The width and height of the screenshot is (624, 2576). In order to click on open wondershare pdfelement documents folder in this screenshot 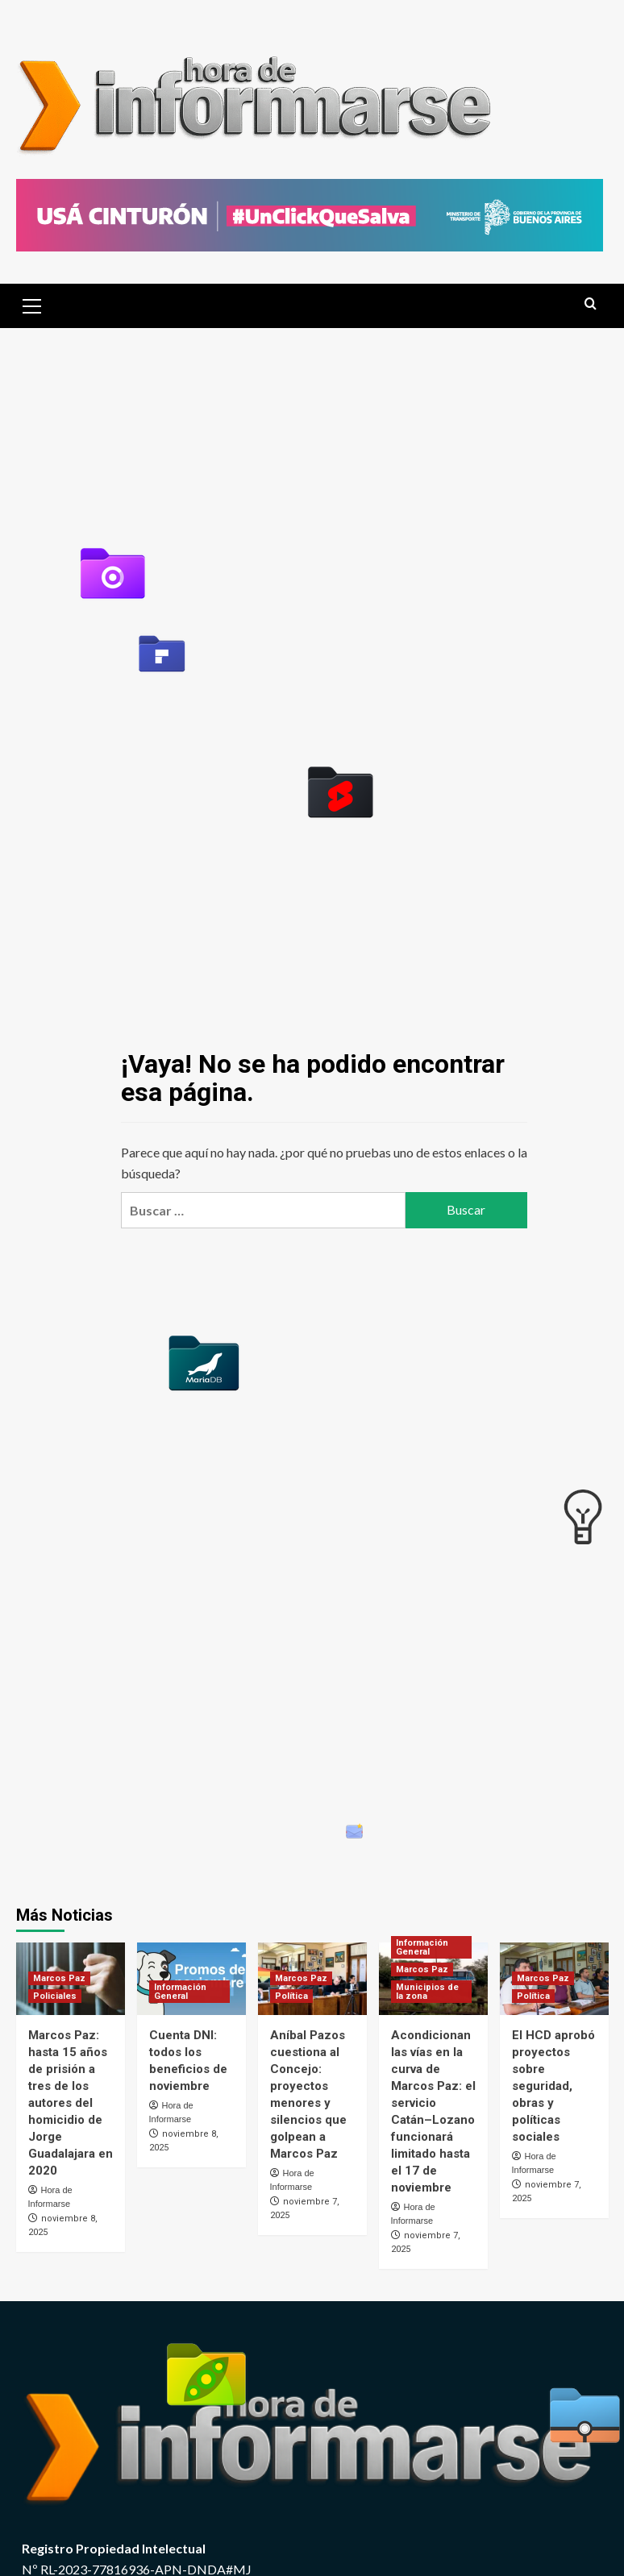, I will do `click(161, 654)`.